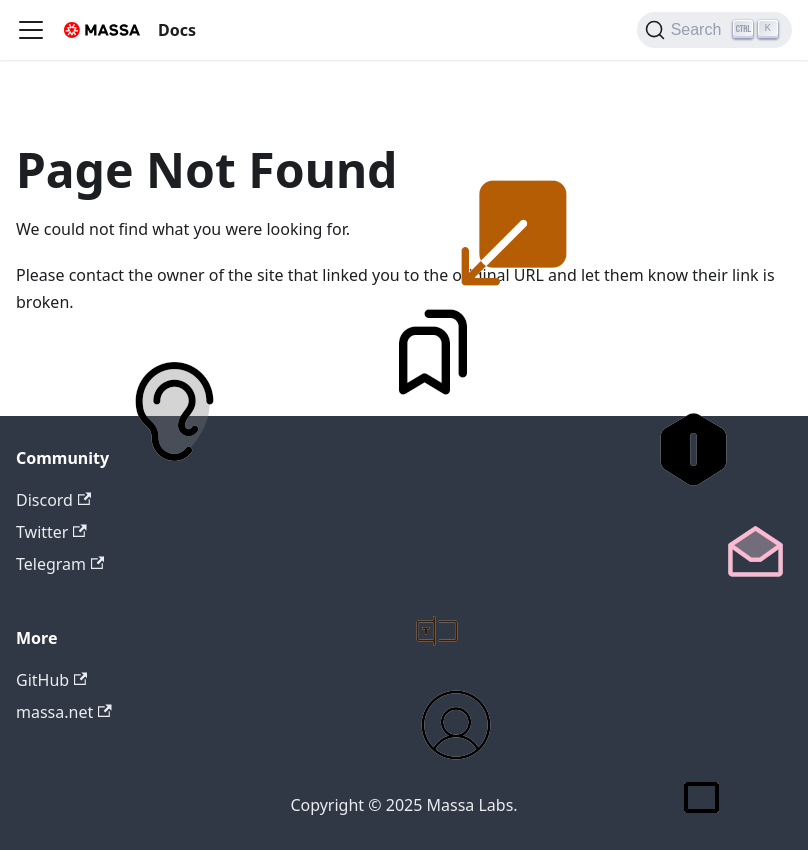  I want to click on view your profile, so click(456, 725).